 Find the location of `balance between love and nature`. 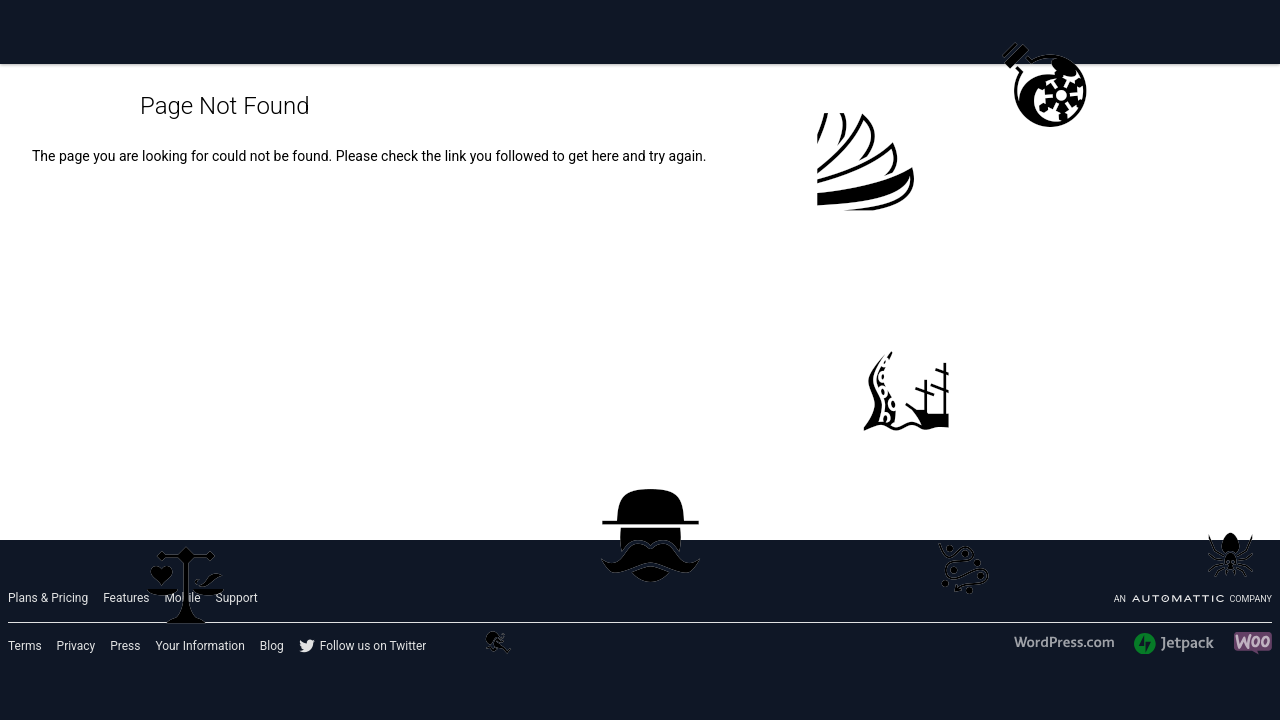

balance between love and nature is located at coordinates (185, 584).